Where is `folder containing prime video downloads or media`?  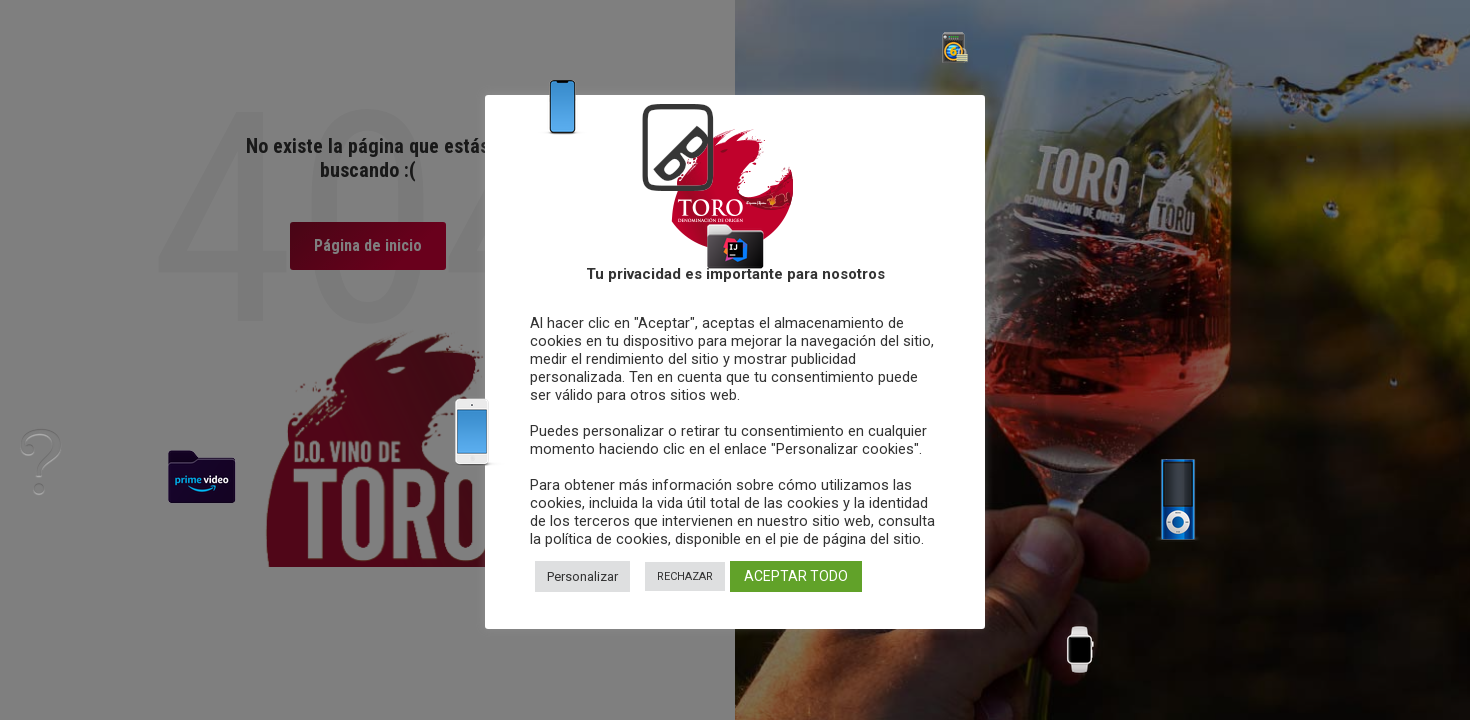 folder containing prime video downloads or media is located at coordinates (201, 478).